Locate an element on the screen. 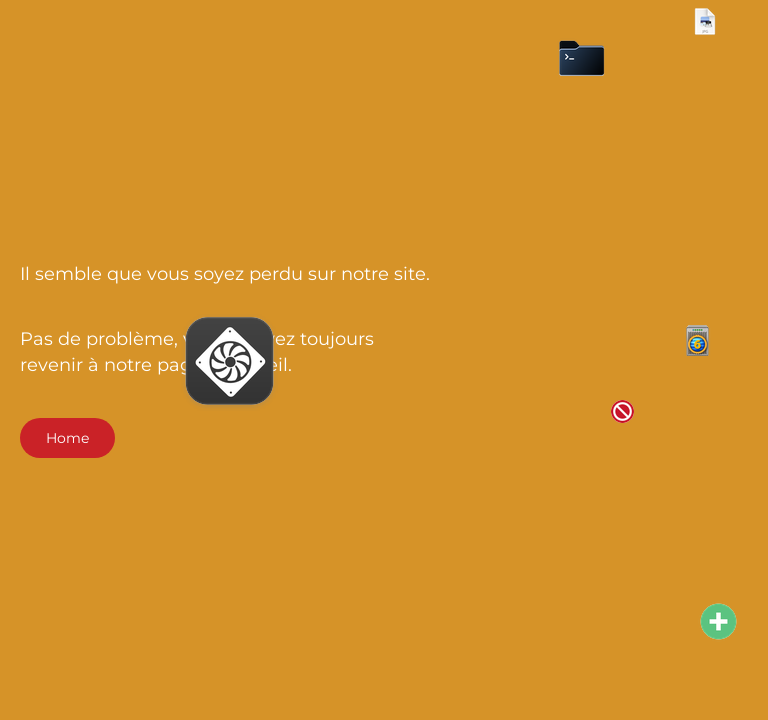  delete selected item is located at coordinates (622, 411).